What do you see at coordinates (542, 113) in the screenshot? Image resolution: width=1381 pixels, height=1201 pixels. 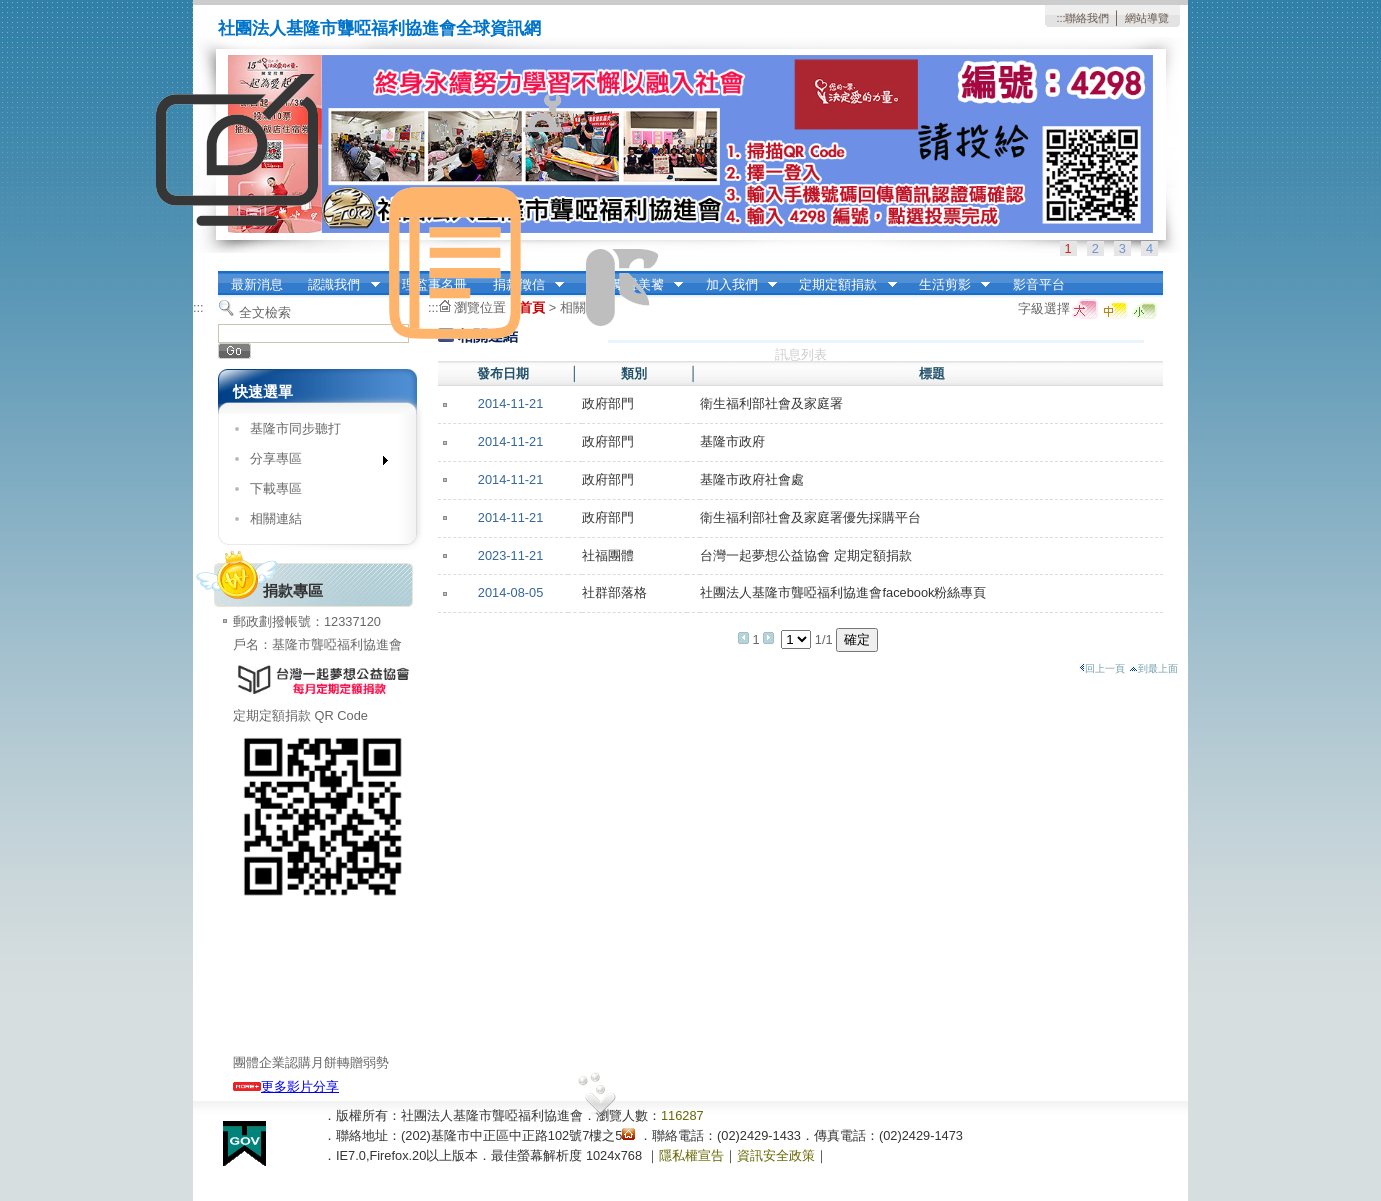 I see `access engineering or technical tools` at bounding box center [542, 113].